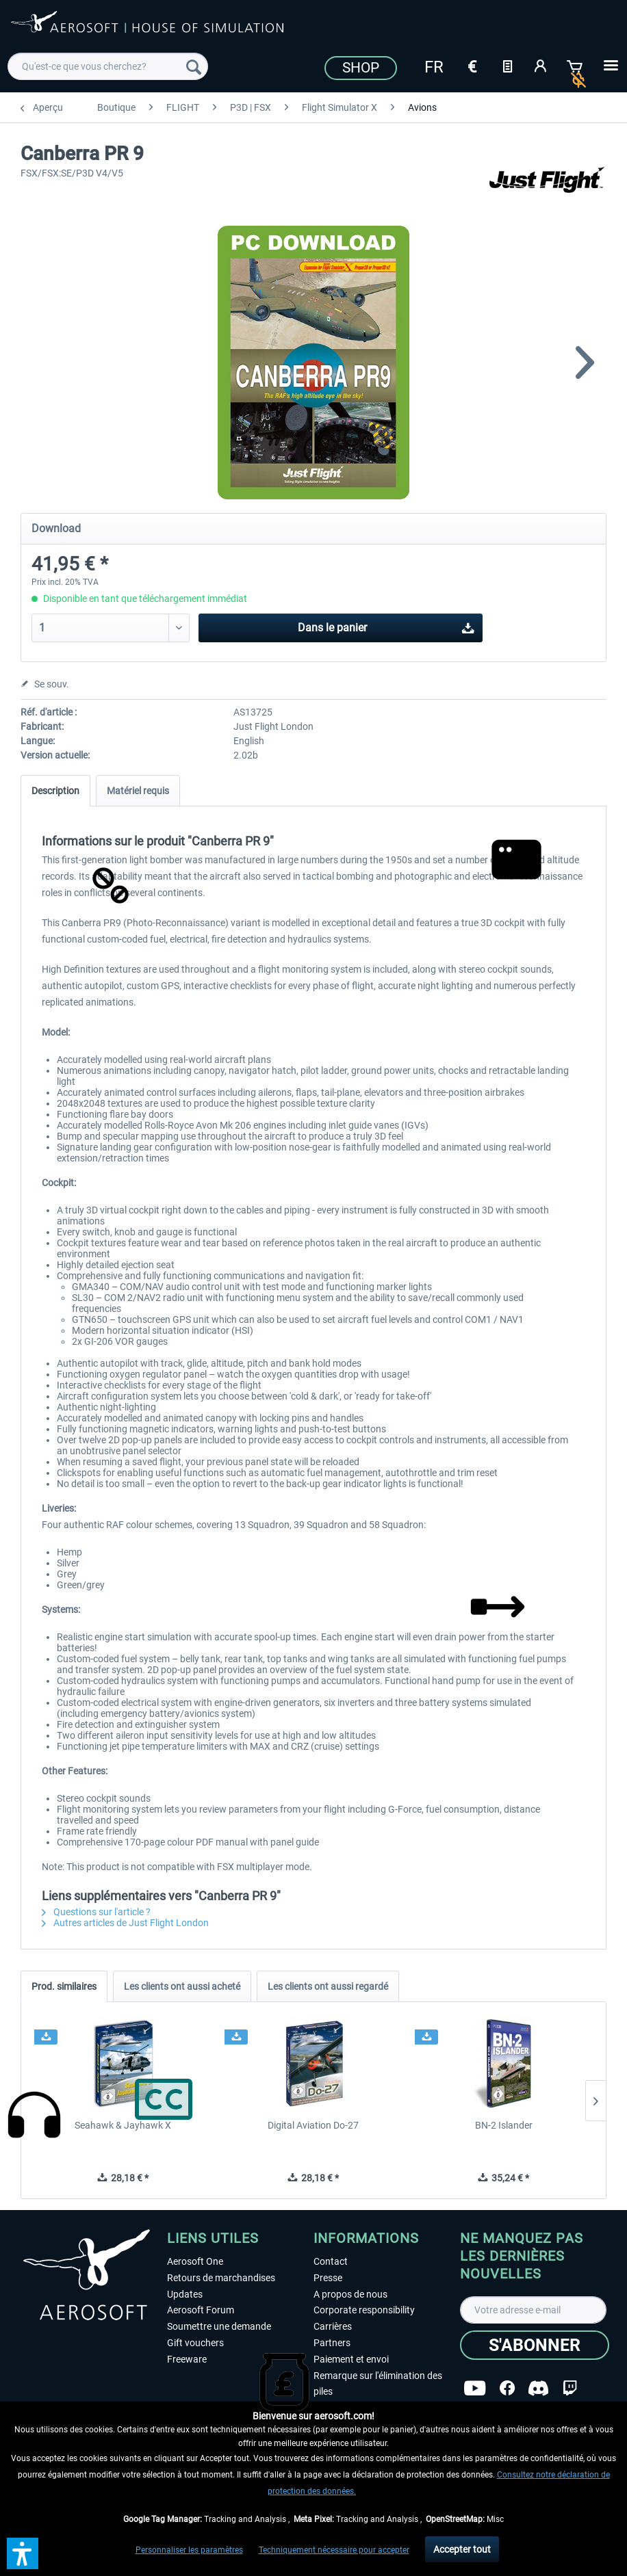  I want to click on donate or tip in pounds, so click(284, 2380).